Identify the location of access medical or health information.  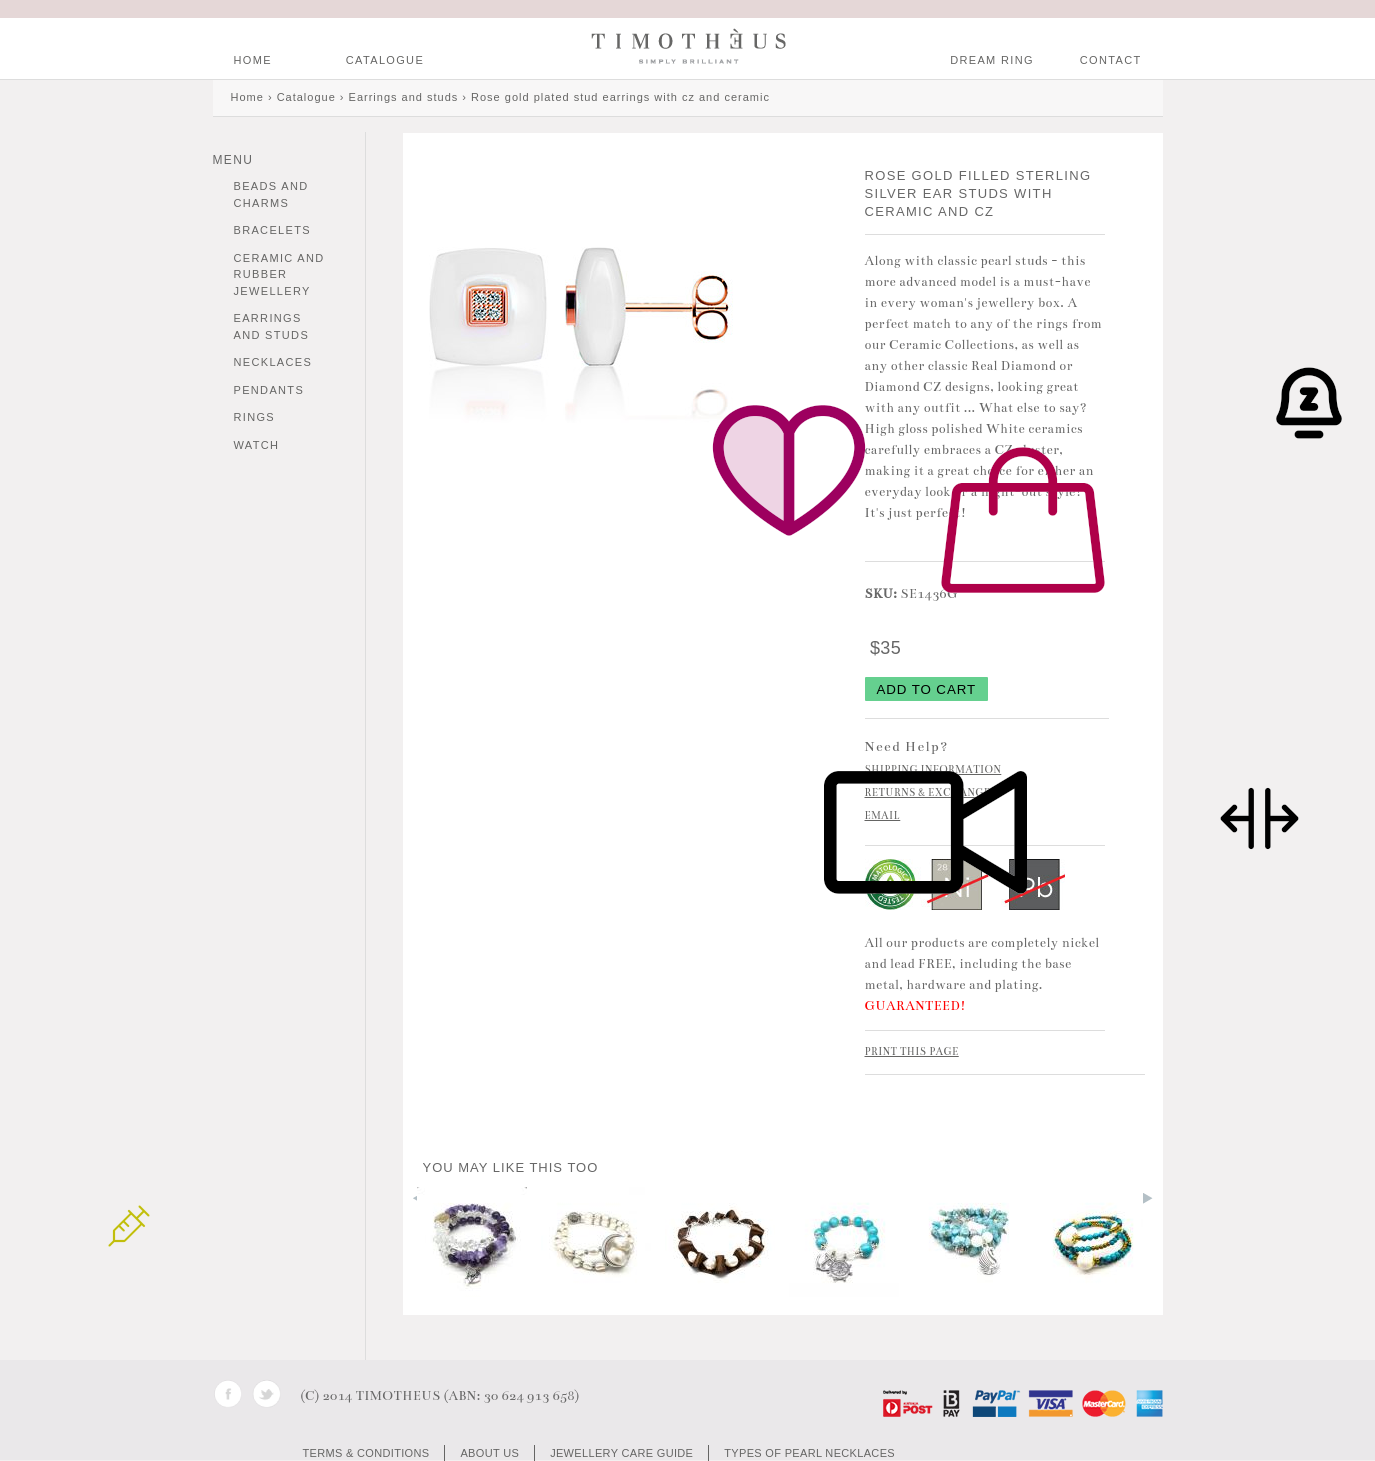
(129, 1226).